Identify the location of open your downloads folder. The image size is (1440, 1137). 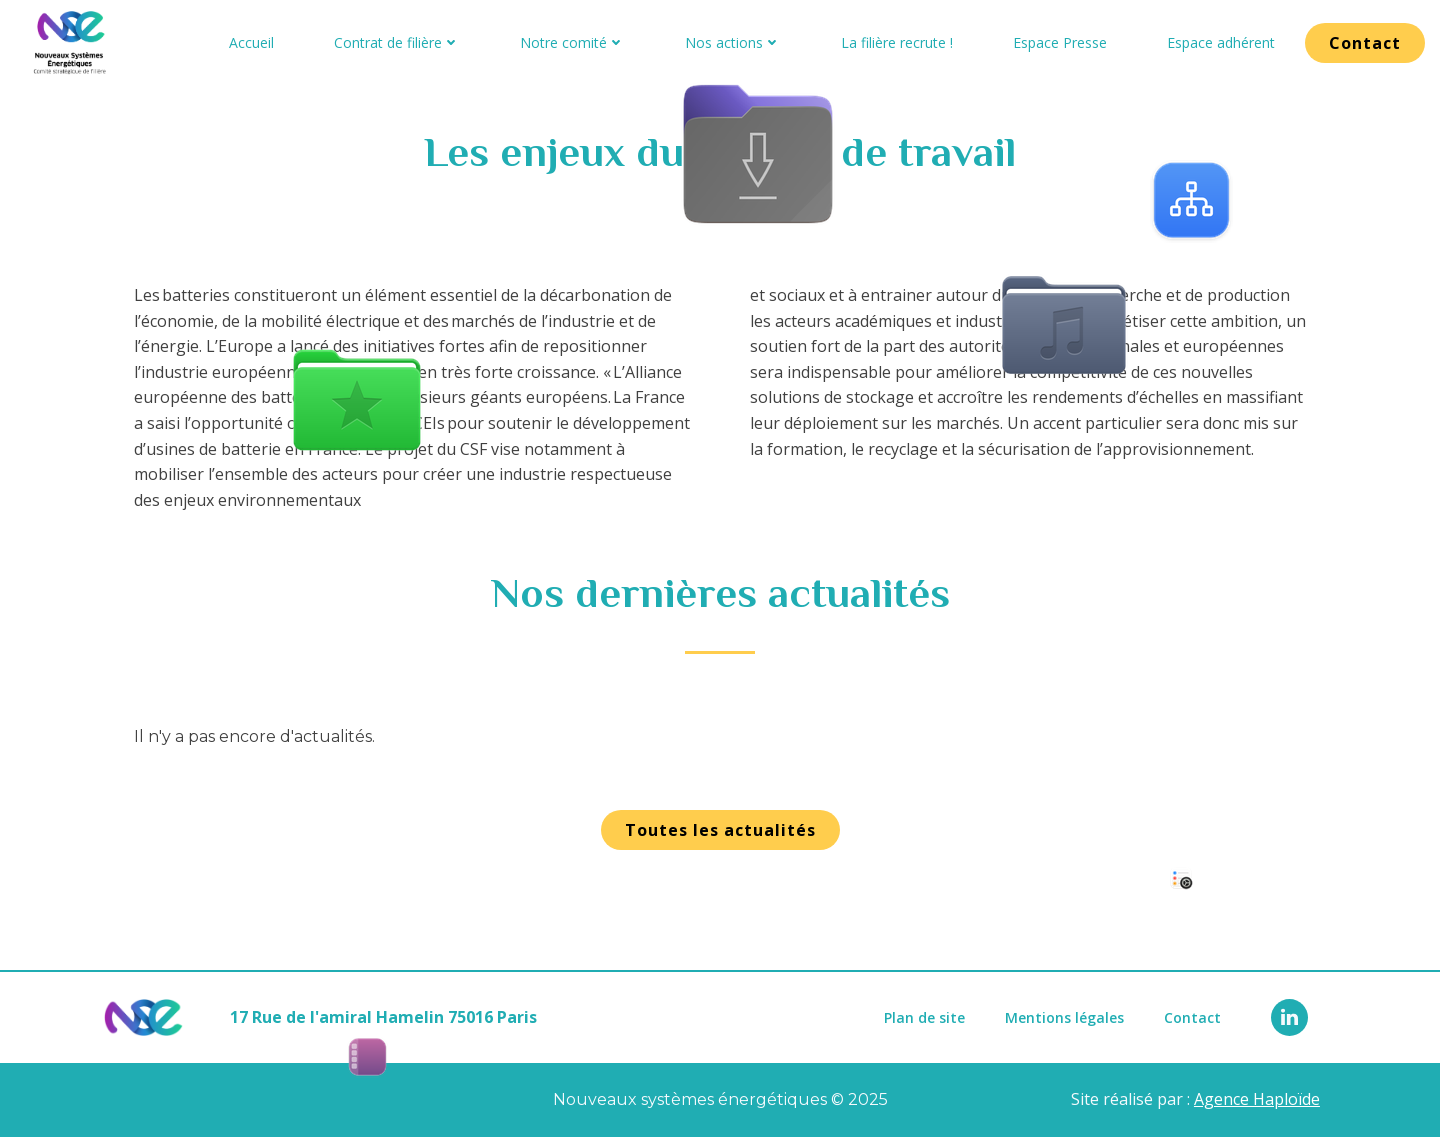
(758, 154).